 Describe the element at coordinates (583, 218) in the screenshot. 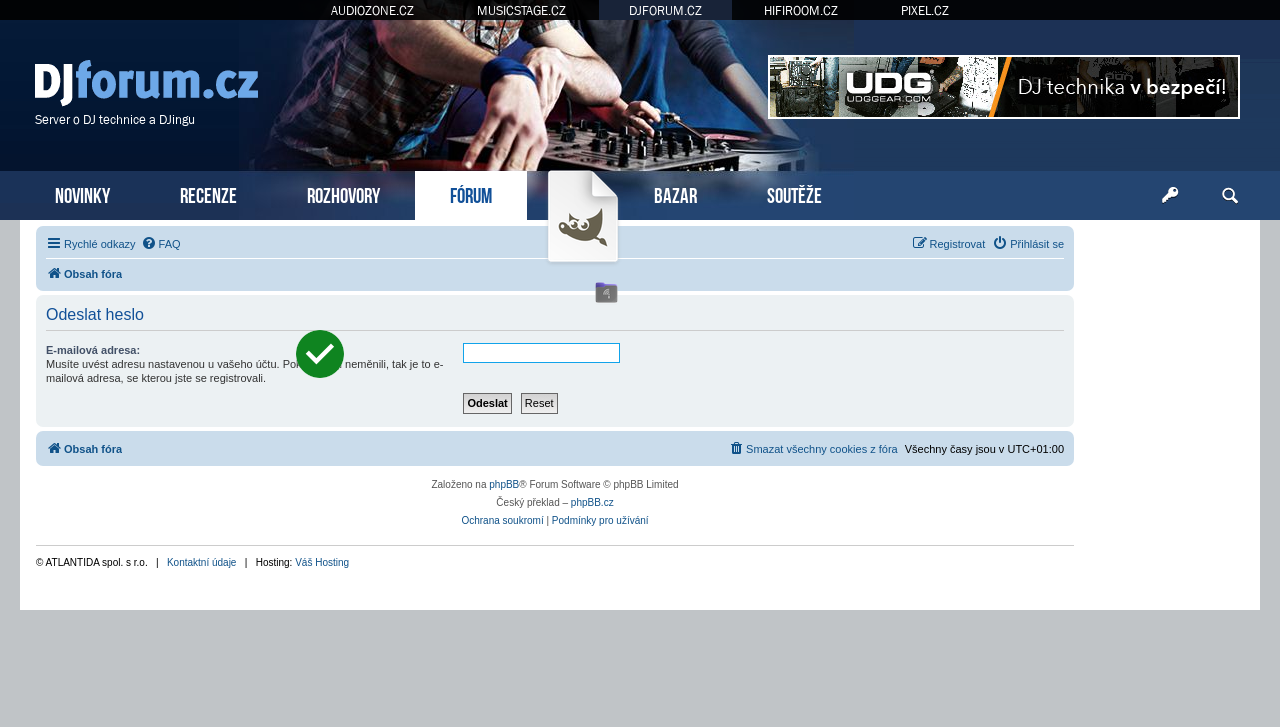

I see `open a compressed GIMP project file` at that location.